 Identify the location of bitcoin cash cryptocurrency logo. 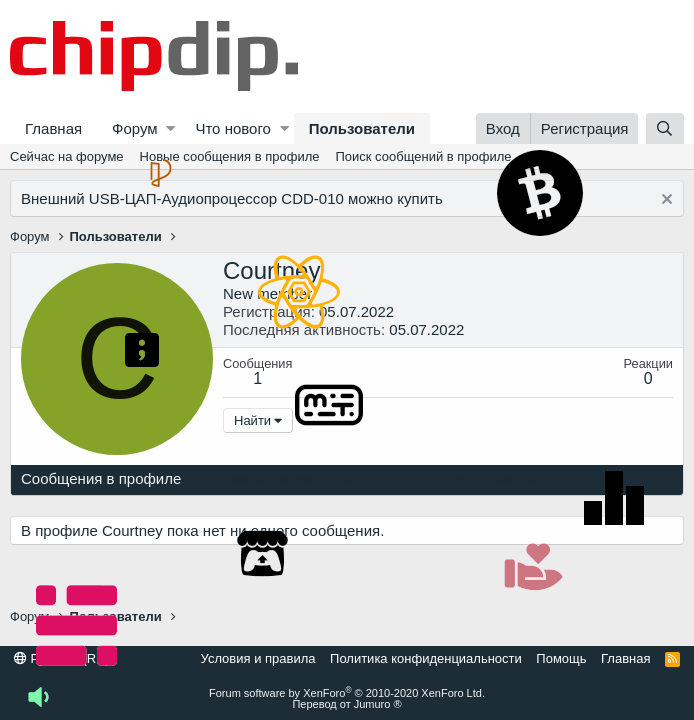
(540, 193).